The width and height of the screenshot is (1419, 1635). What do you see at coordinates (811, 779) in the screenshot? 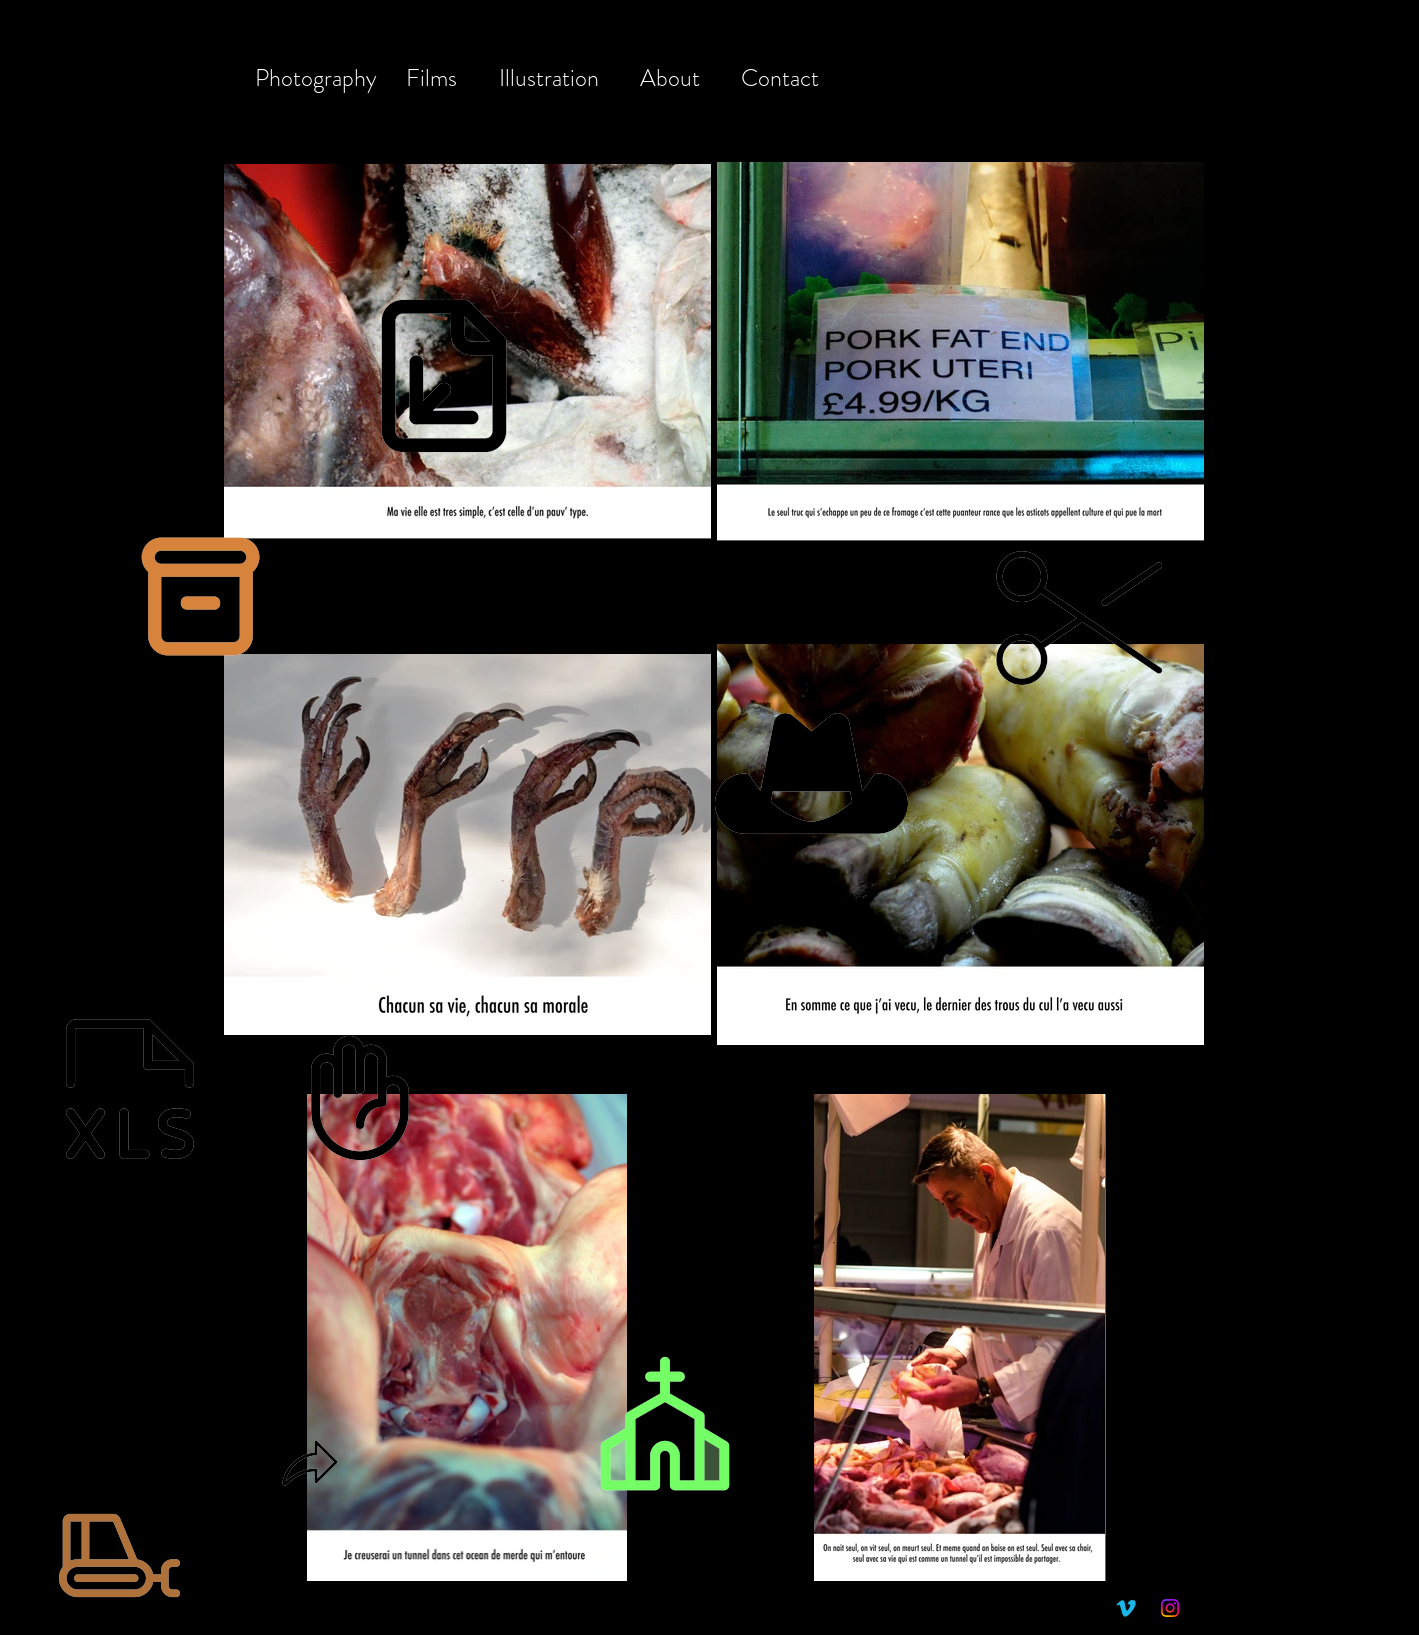
I see `select western or country theme` at bounding box center [811, 779].